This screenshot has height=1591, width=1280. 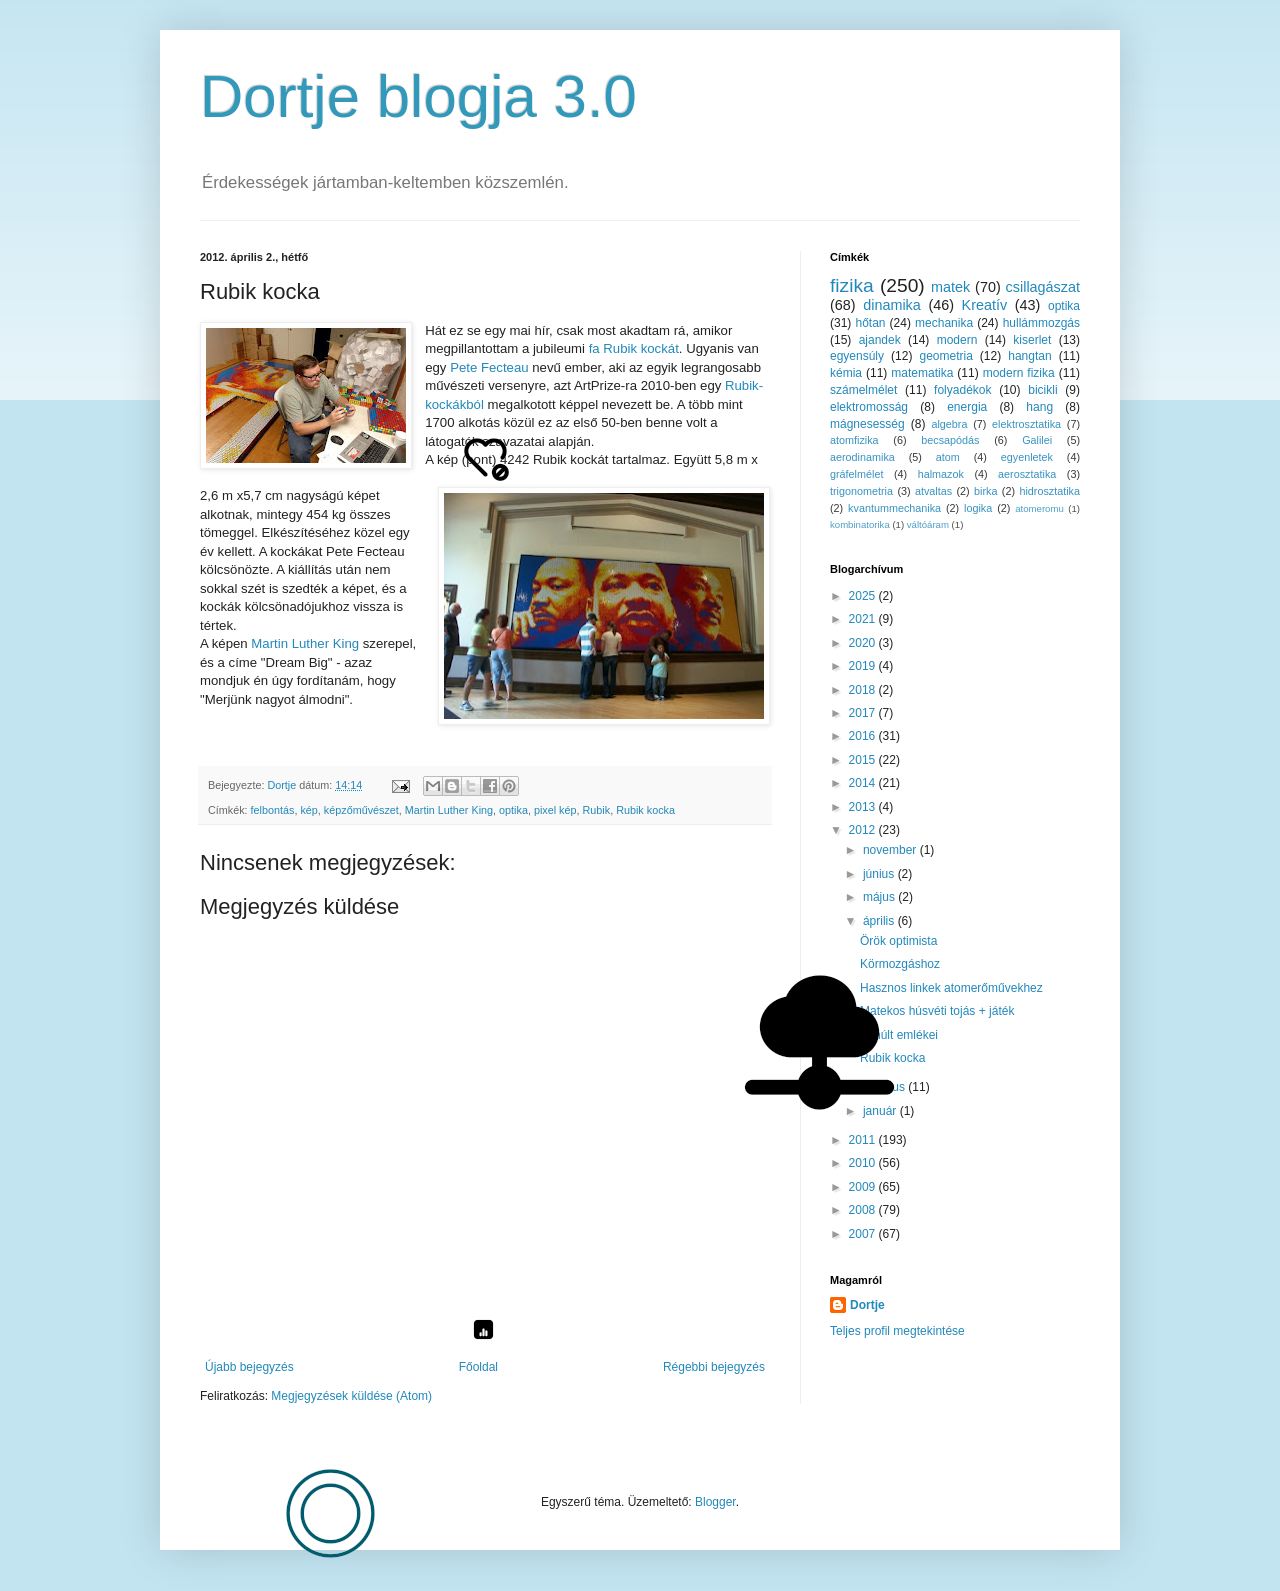 What do you see at coordinates (483, 1329) in the screenshot?
I see `align content to bottom center of container` at bounding box center [483, 1329].